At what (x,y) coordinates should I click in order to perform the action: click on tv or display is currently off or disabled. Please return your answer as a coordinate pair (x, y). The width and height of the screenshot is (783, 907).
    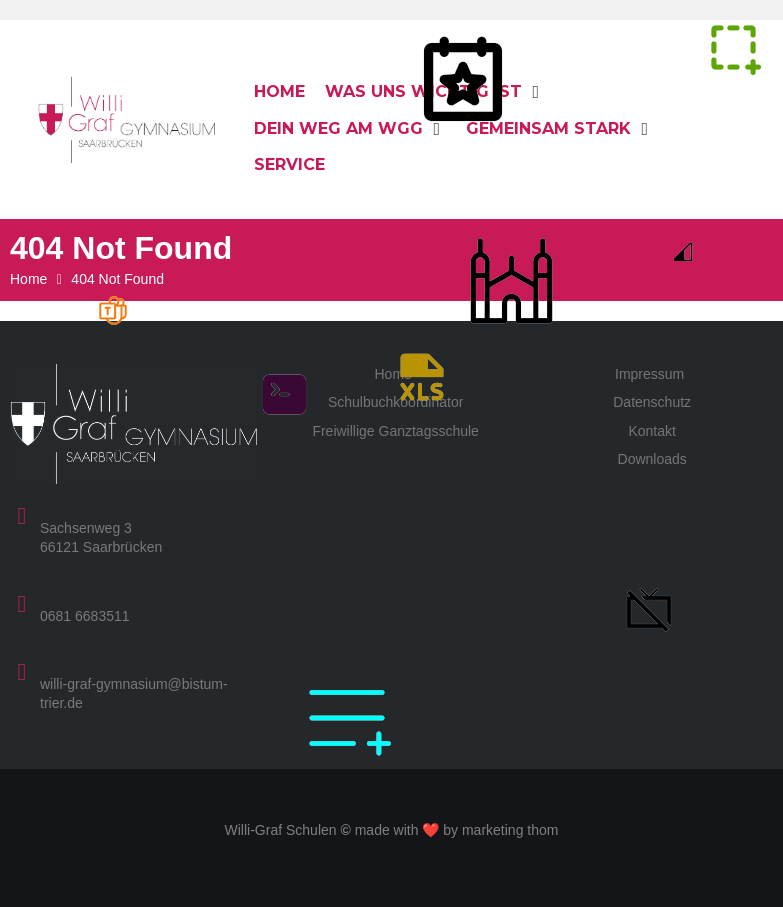
    Looking at the image, I should click on (649, 610).